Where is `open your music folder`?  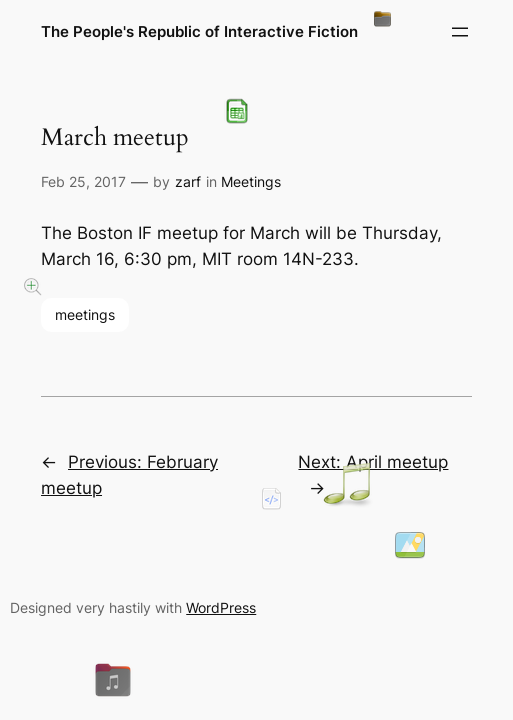
open your music folder is located at coordinates (113, 680).